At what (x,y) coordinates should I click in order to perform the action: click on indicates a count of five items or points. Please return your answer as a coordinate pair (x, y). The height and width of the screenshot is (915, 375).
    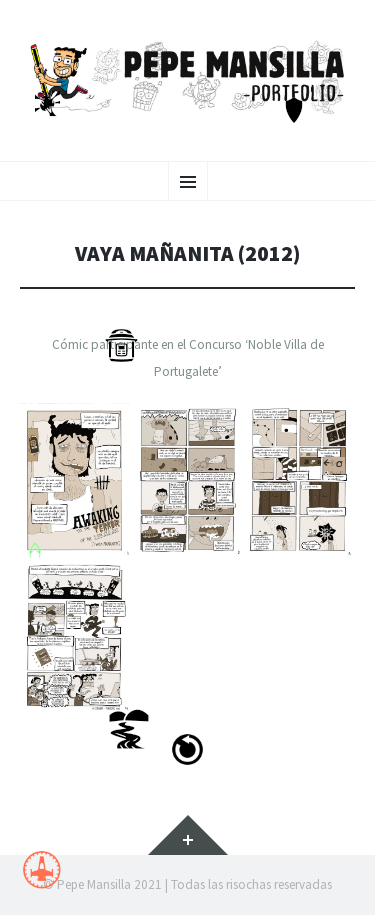
    Looking at the image, I should click on (102, 482).